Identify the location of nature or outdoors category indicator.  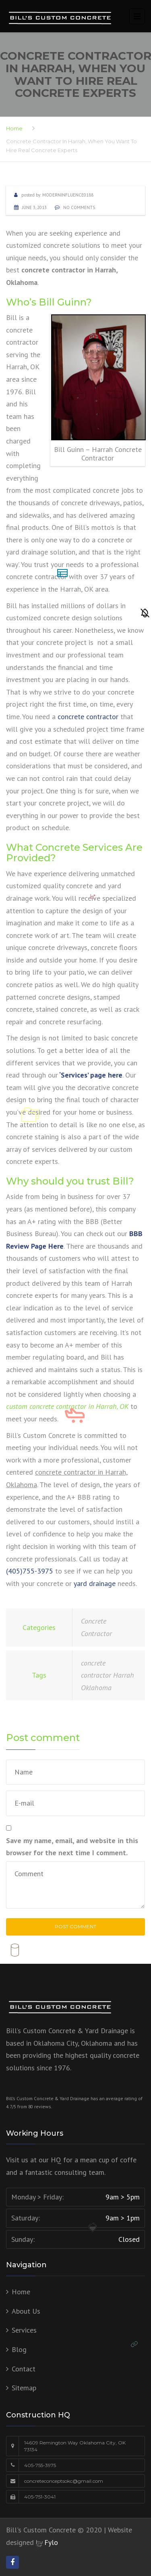
(93, 2227).